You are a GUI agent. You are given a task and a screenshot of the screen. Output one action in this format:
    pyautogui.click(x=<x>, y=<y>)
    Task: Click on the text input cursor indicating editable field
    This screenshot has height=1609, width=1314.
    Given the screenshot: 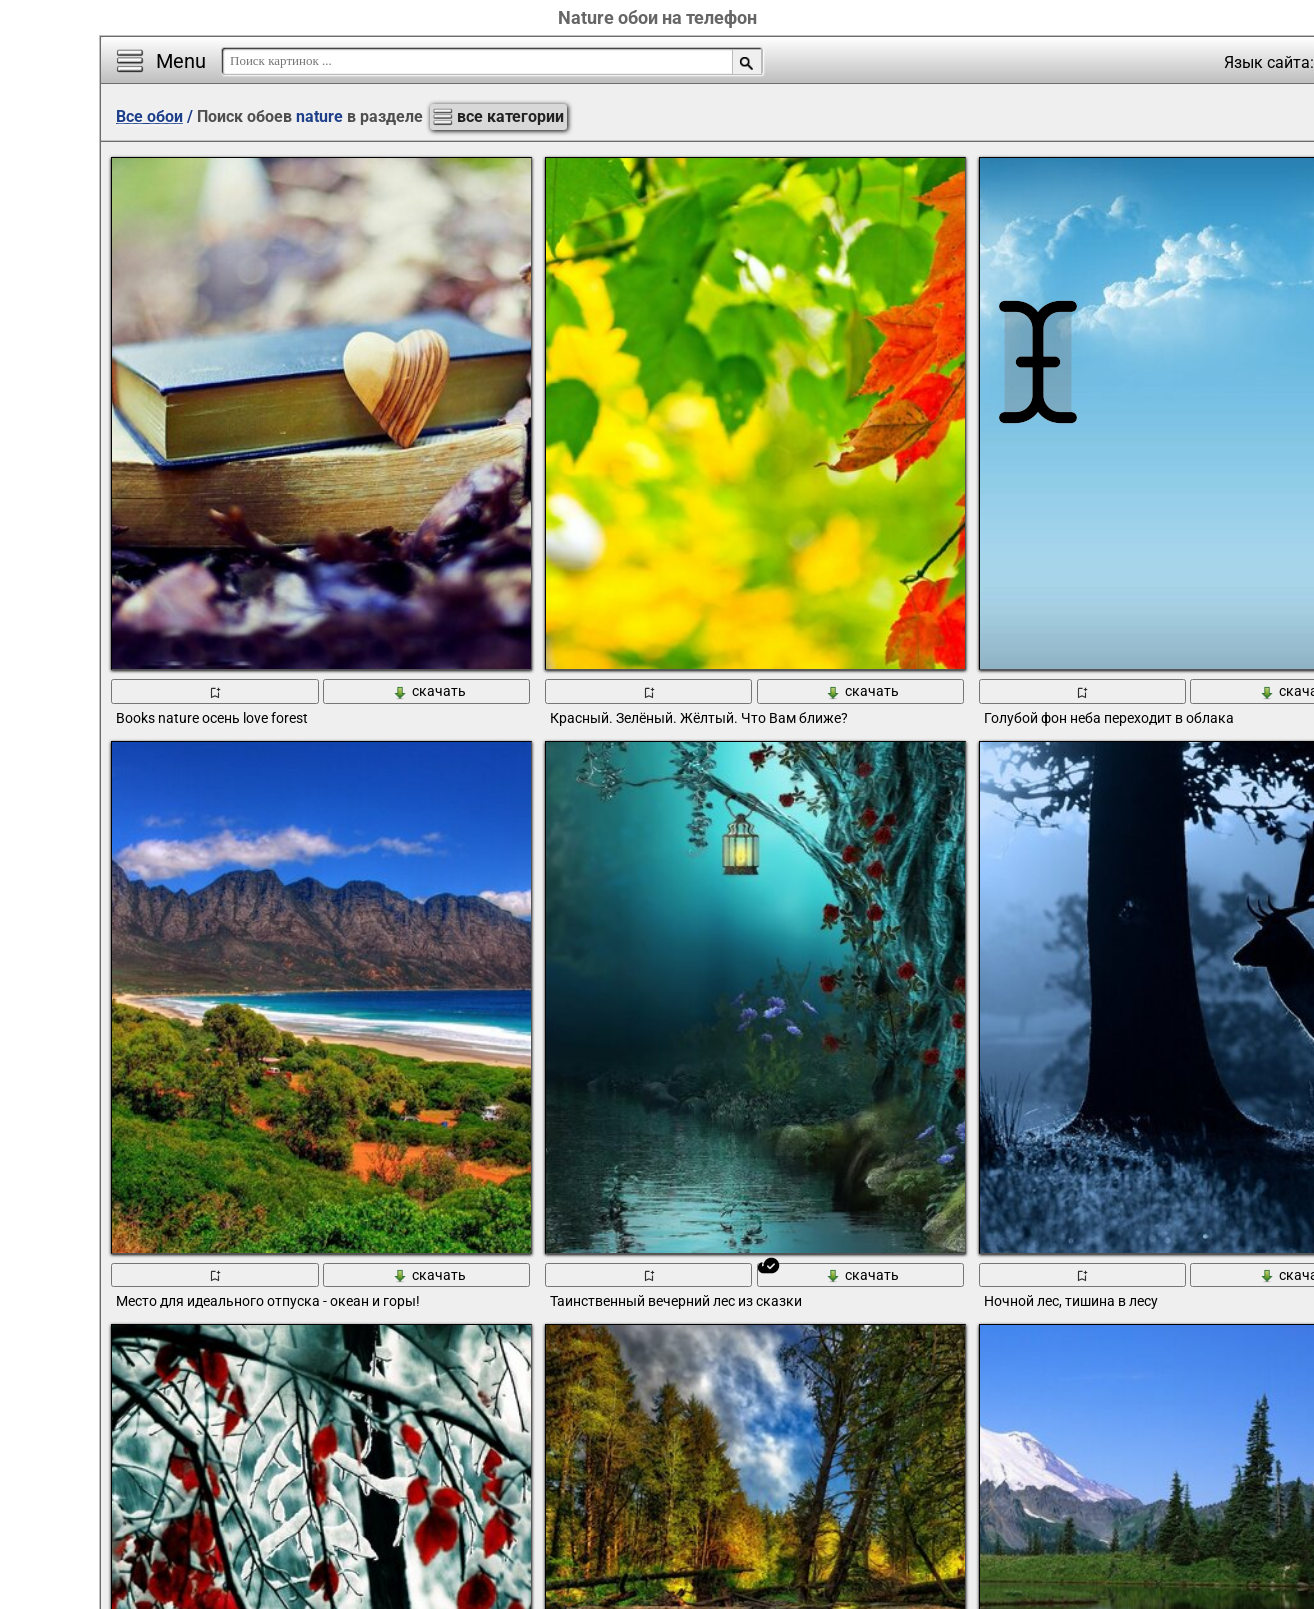 What is the action you would take?
    pyautogui.click(x=1038, y=362)
    